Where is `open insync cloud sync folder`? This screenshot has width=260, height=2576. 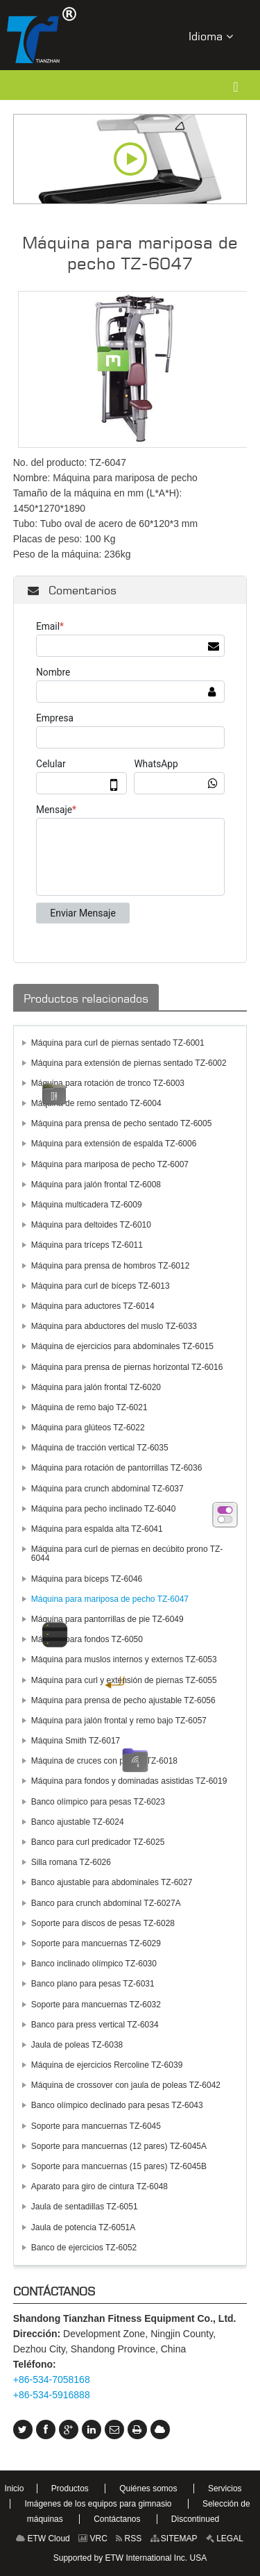
open insync cloud sync folder is located at coordinates (135, 1760).